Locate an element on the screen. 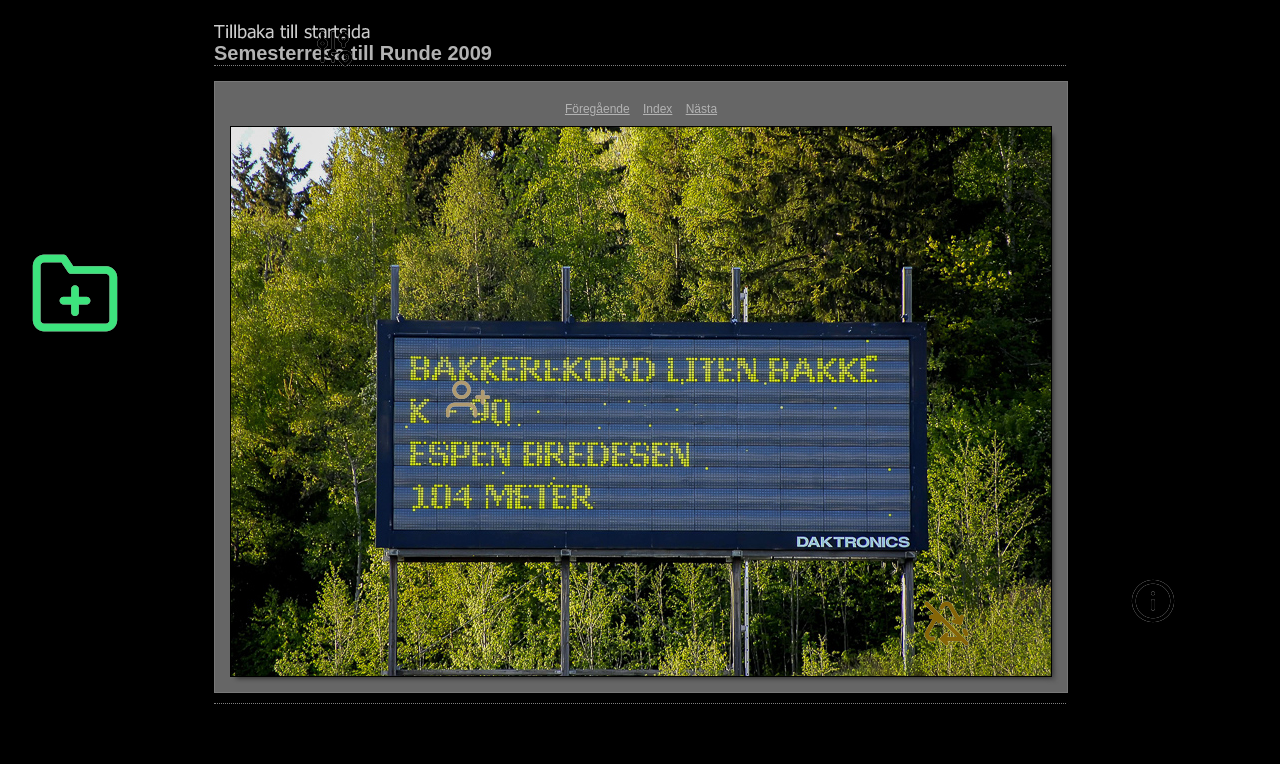 The height and width of the screenshot is (764, 1280). recycling unavailable or disabled is located at coordinates (946, 623).